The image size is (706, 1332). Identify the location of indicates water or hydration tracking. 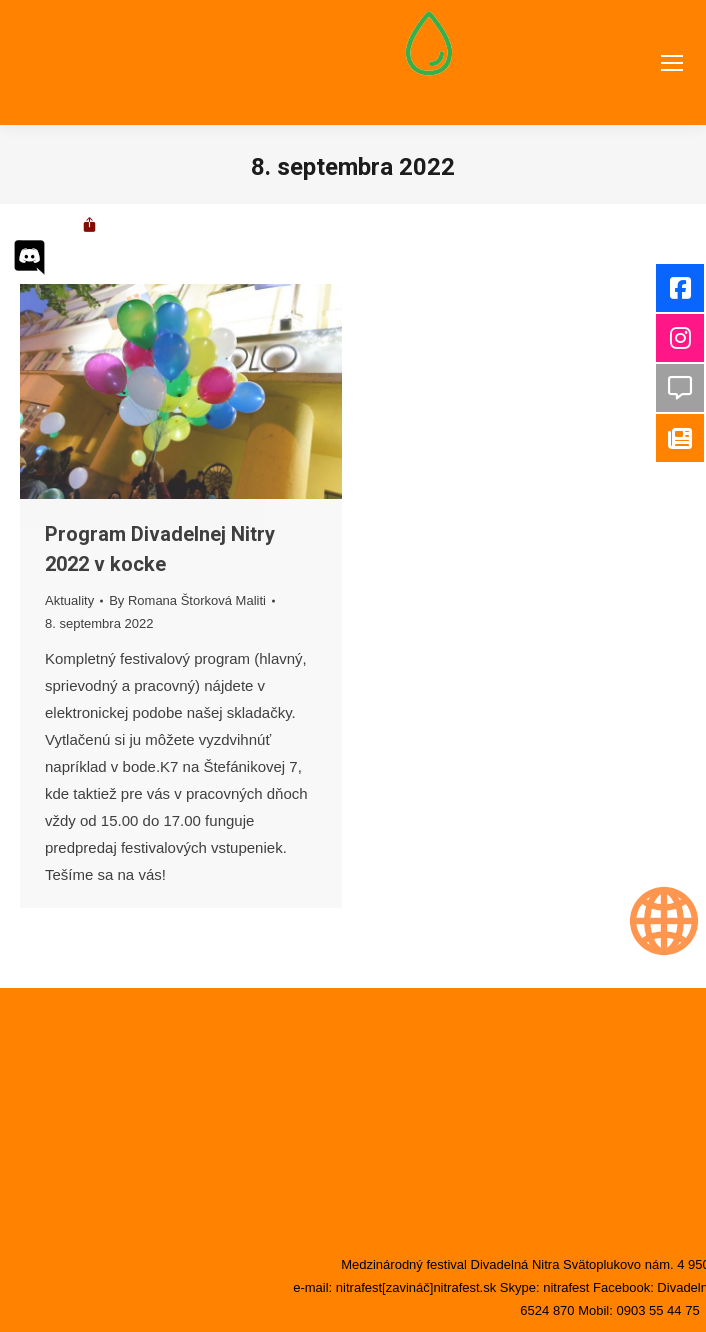
(429, 43).